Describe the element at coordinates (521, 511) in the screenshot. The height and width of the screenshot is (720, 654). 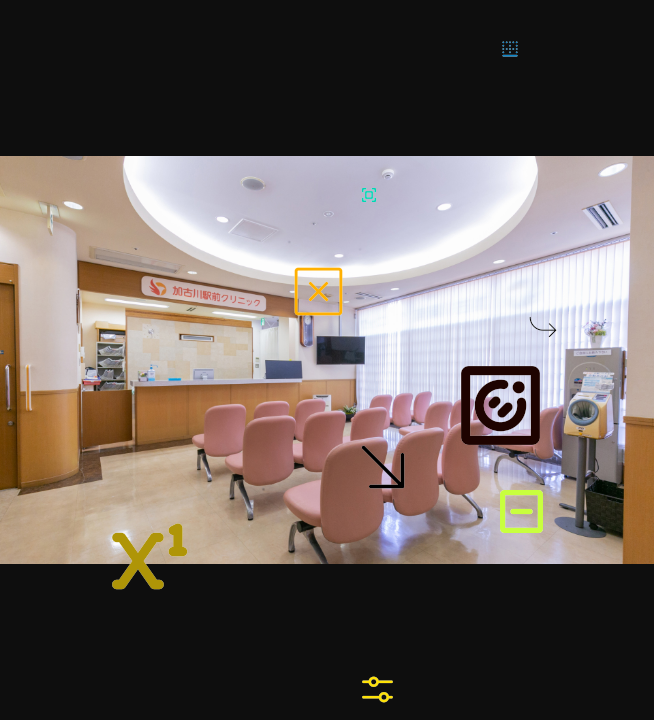
I see `remove or delete an item` at that location.